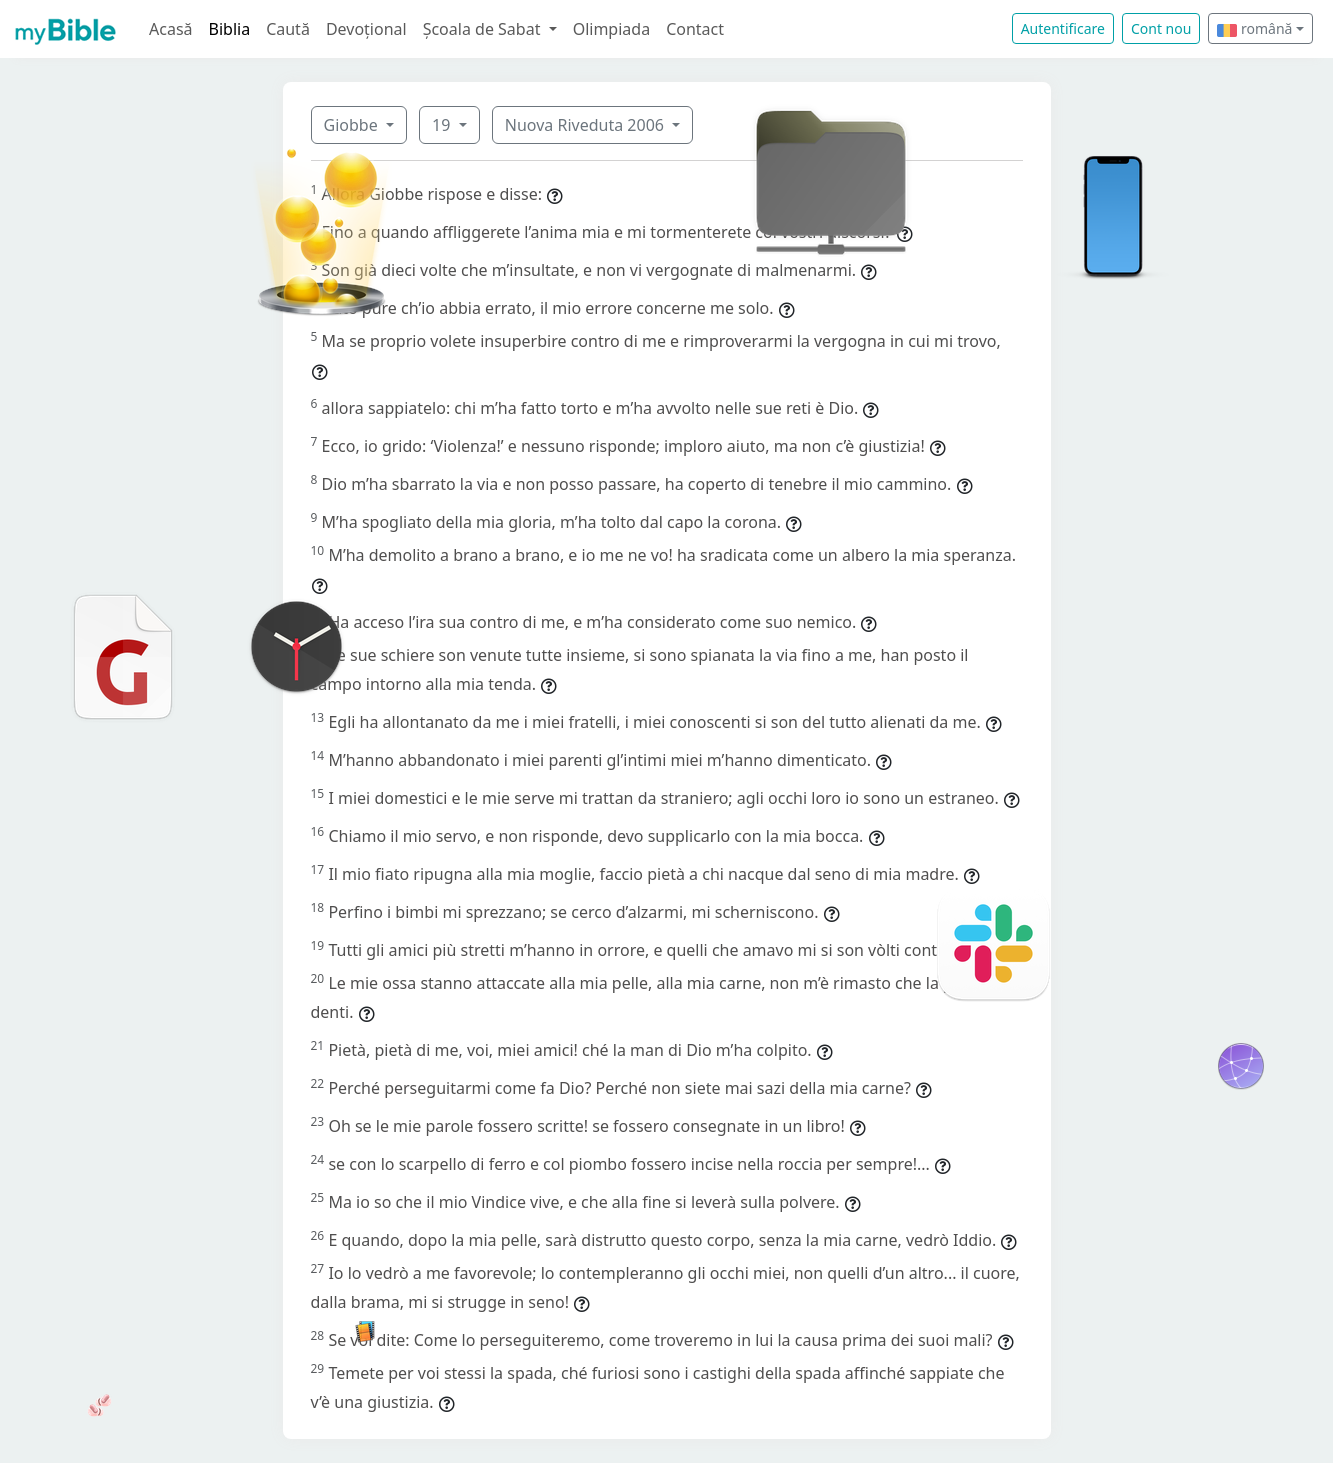  Describe the element at coordinates (321, 228) in the screenshot. I see `access particle emitter effects library in iMovie` at that location.